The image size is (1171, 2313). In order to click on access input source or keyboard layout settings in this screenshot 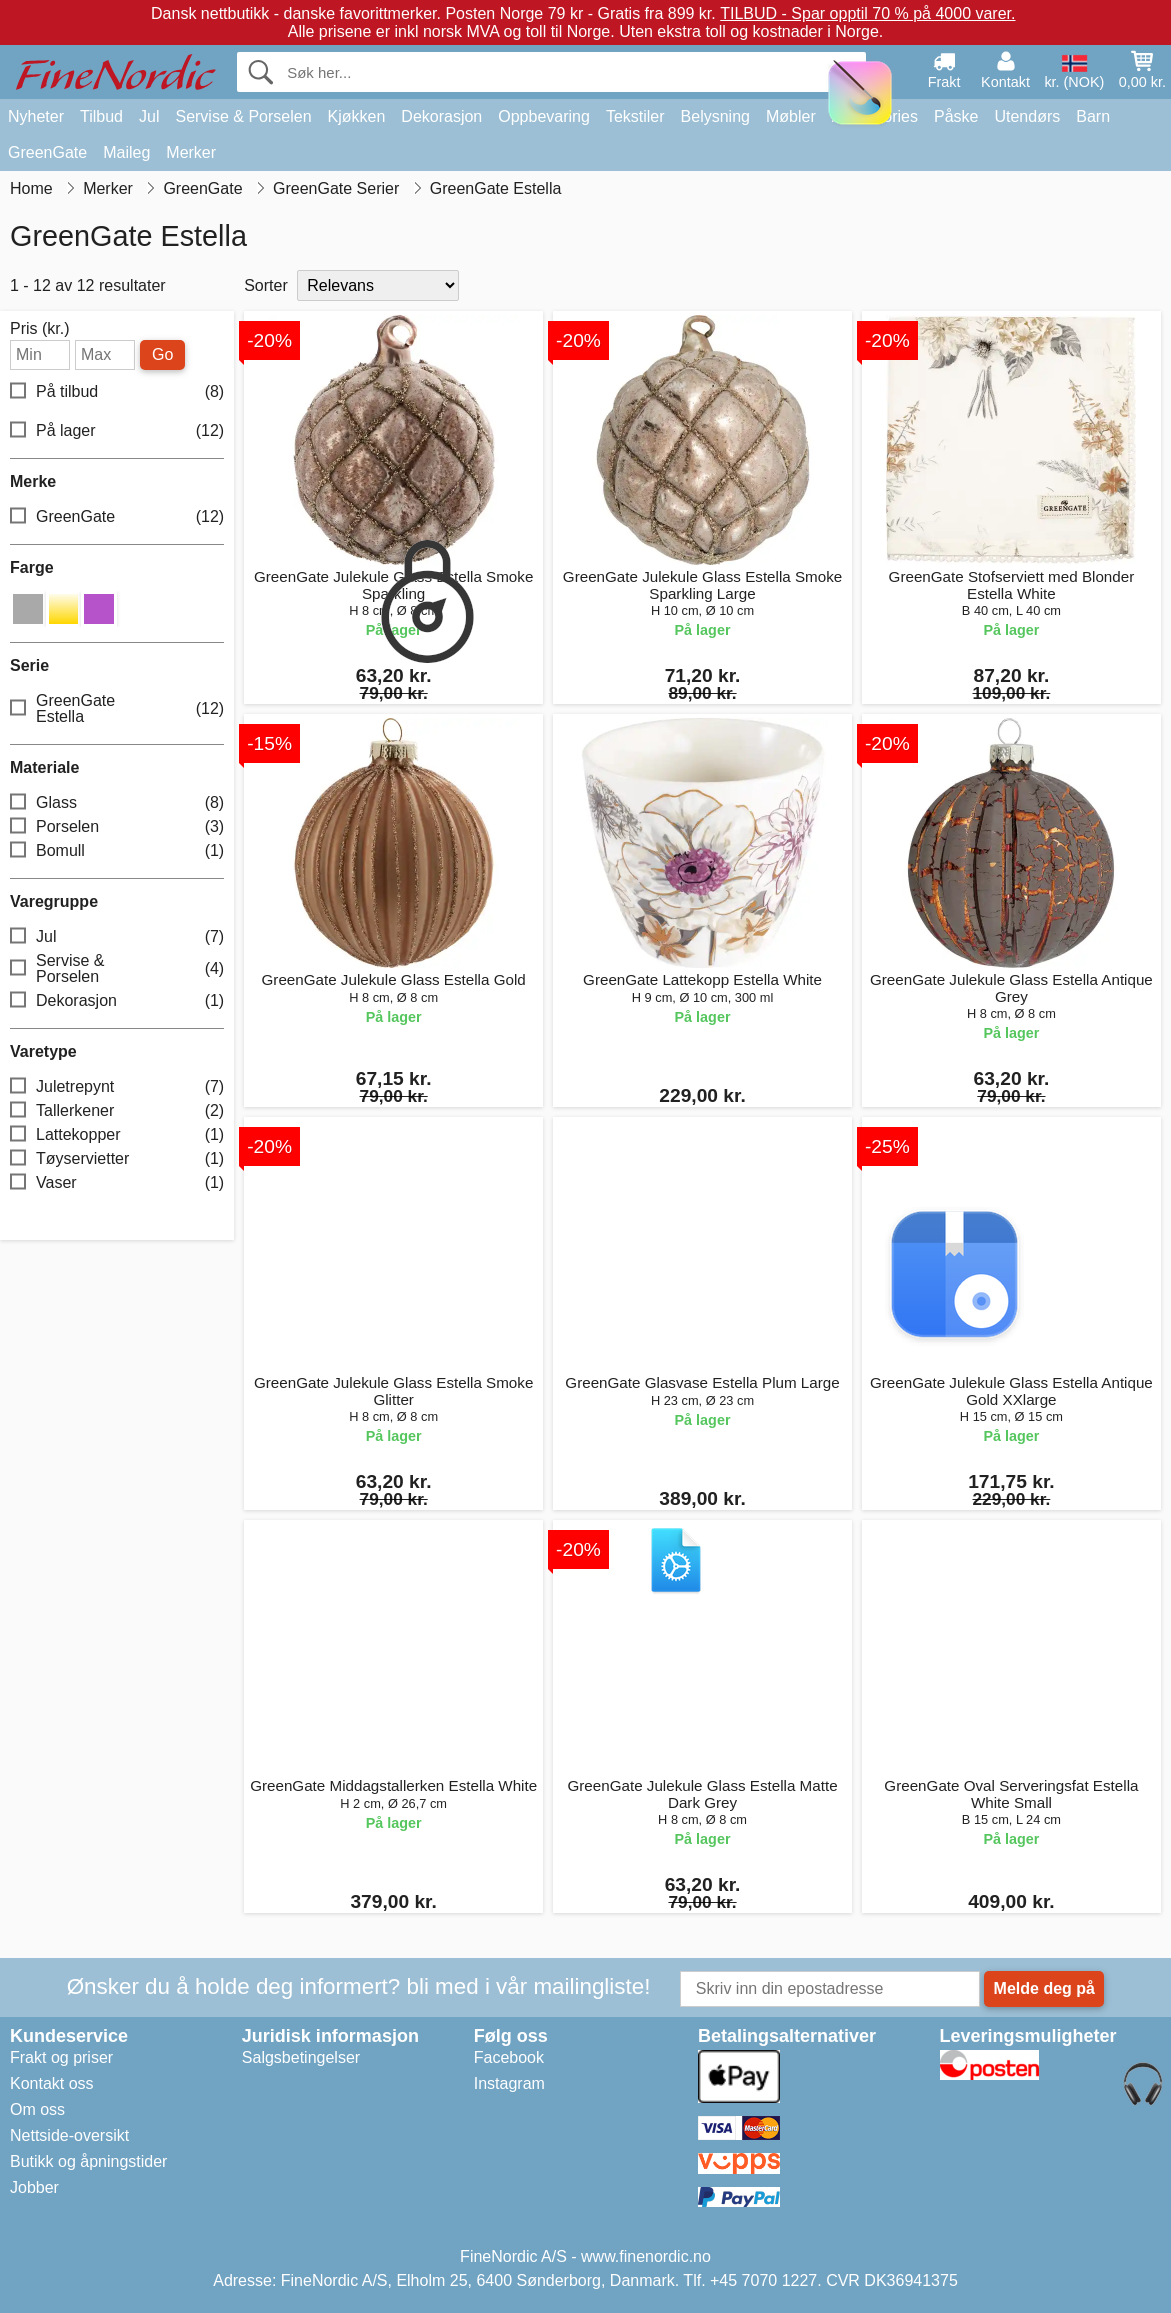, I will do `click(954, 1276)`.